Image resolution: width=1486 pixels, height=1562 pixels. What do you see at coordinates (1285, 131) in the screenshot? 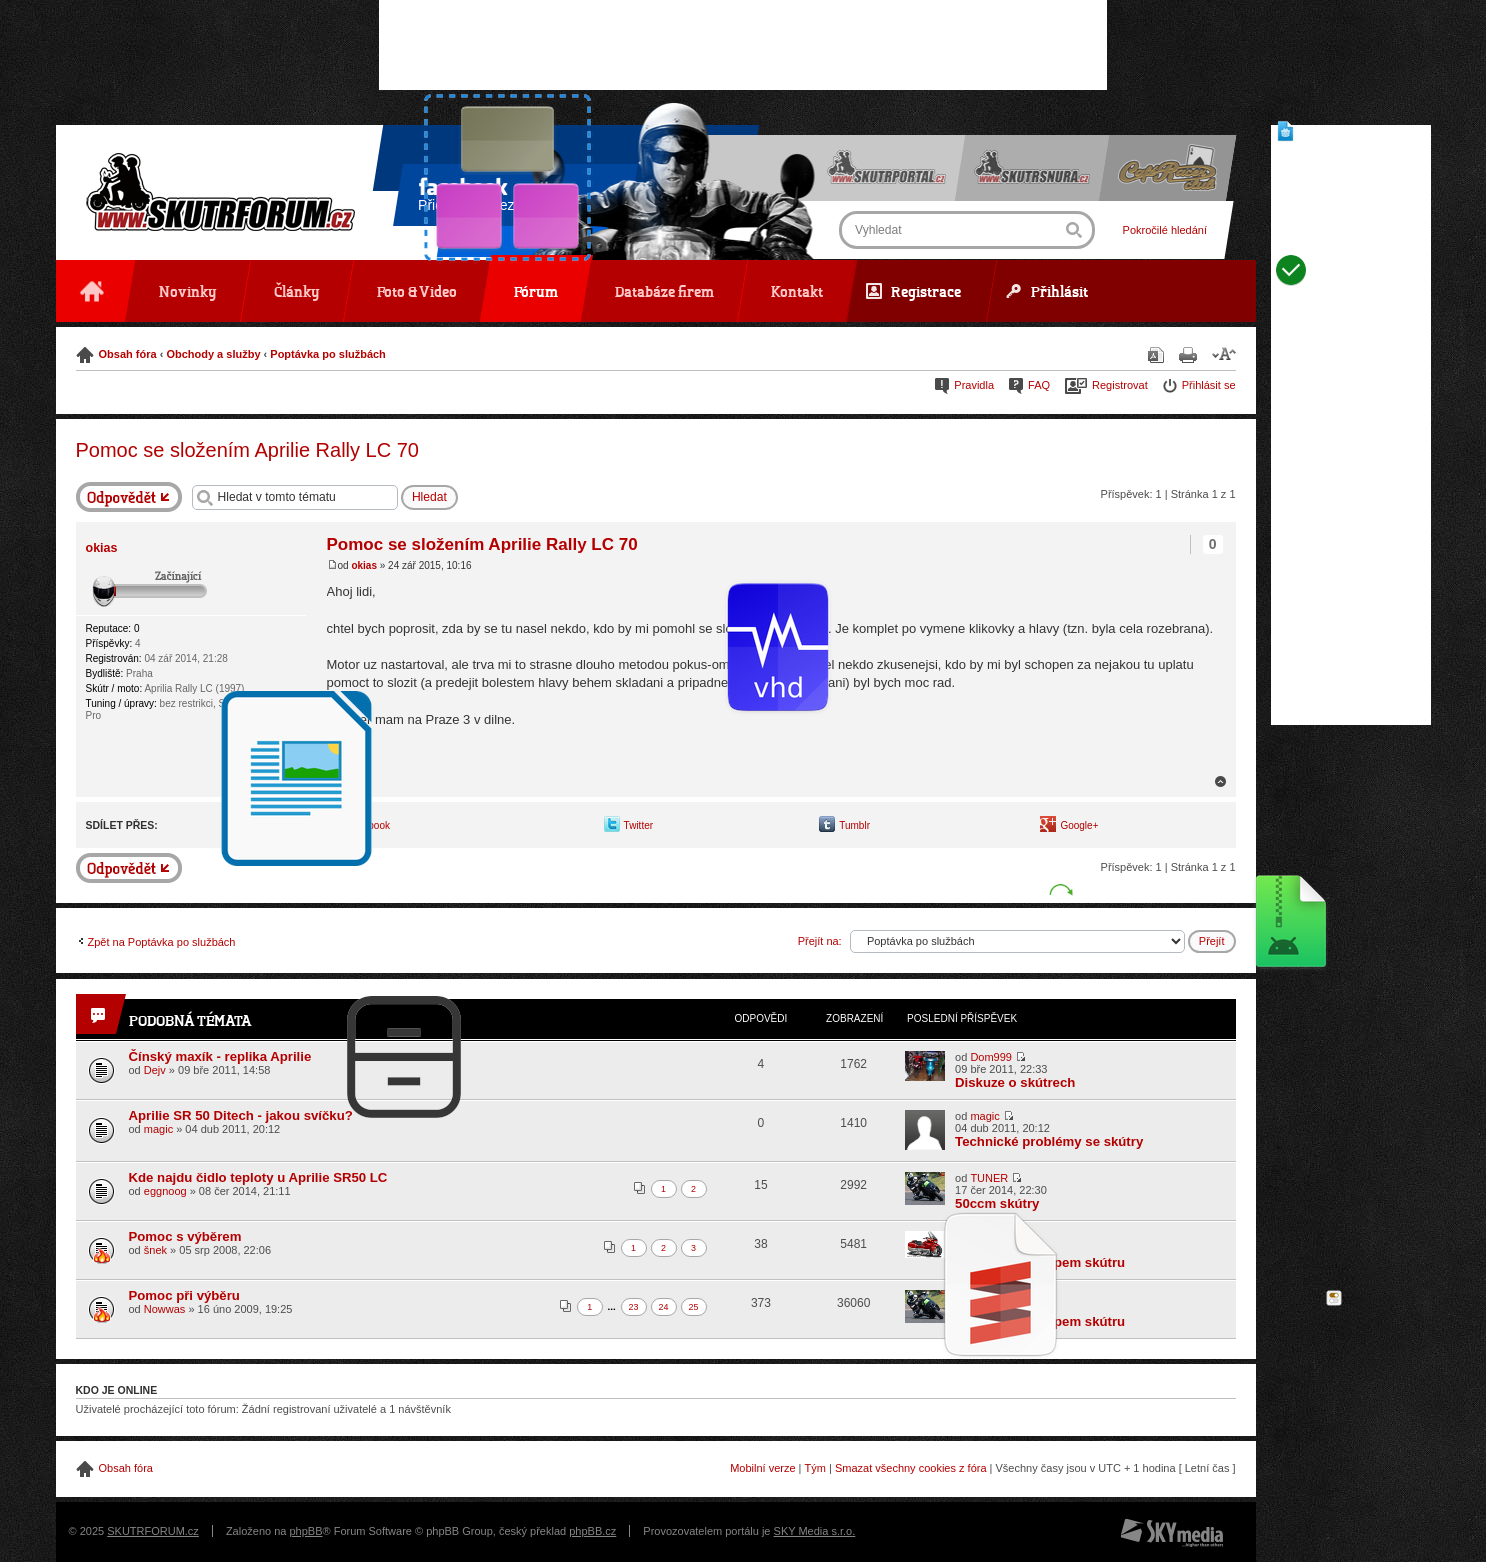
I see `a GDScript file associated with the Godot game engine` at bounding box center [1285, 131].